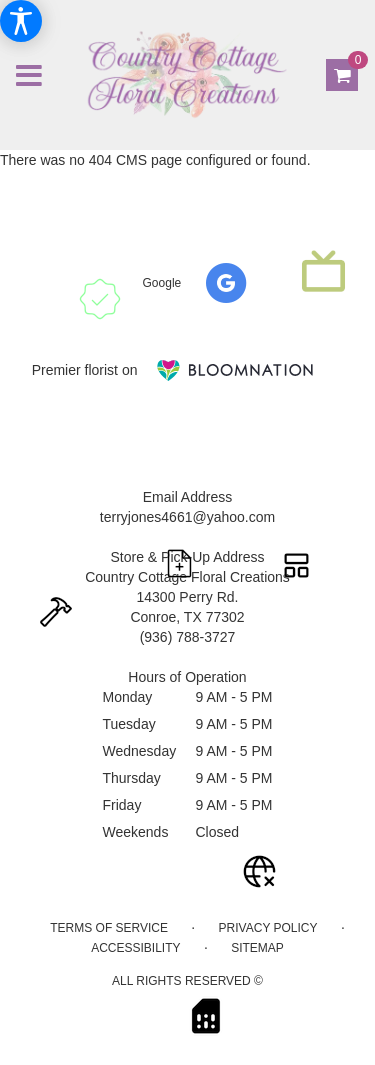 Image resolution: width=375 pixels, height=1065 pixels. What do you see at coordinates (206, 1016) in the screenshot?
I see `manage sim card settings` at bounding box center [206, 1016].